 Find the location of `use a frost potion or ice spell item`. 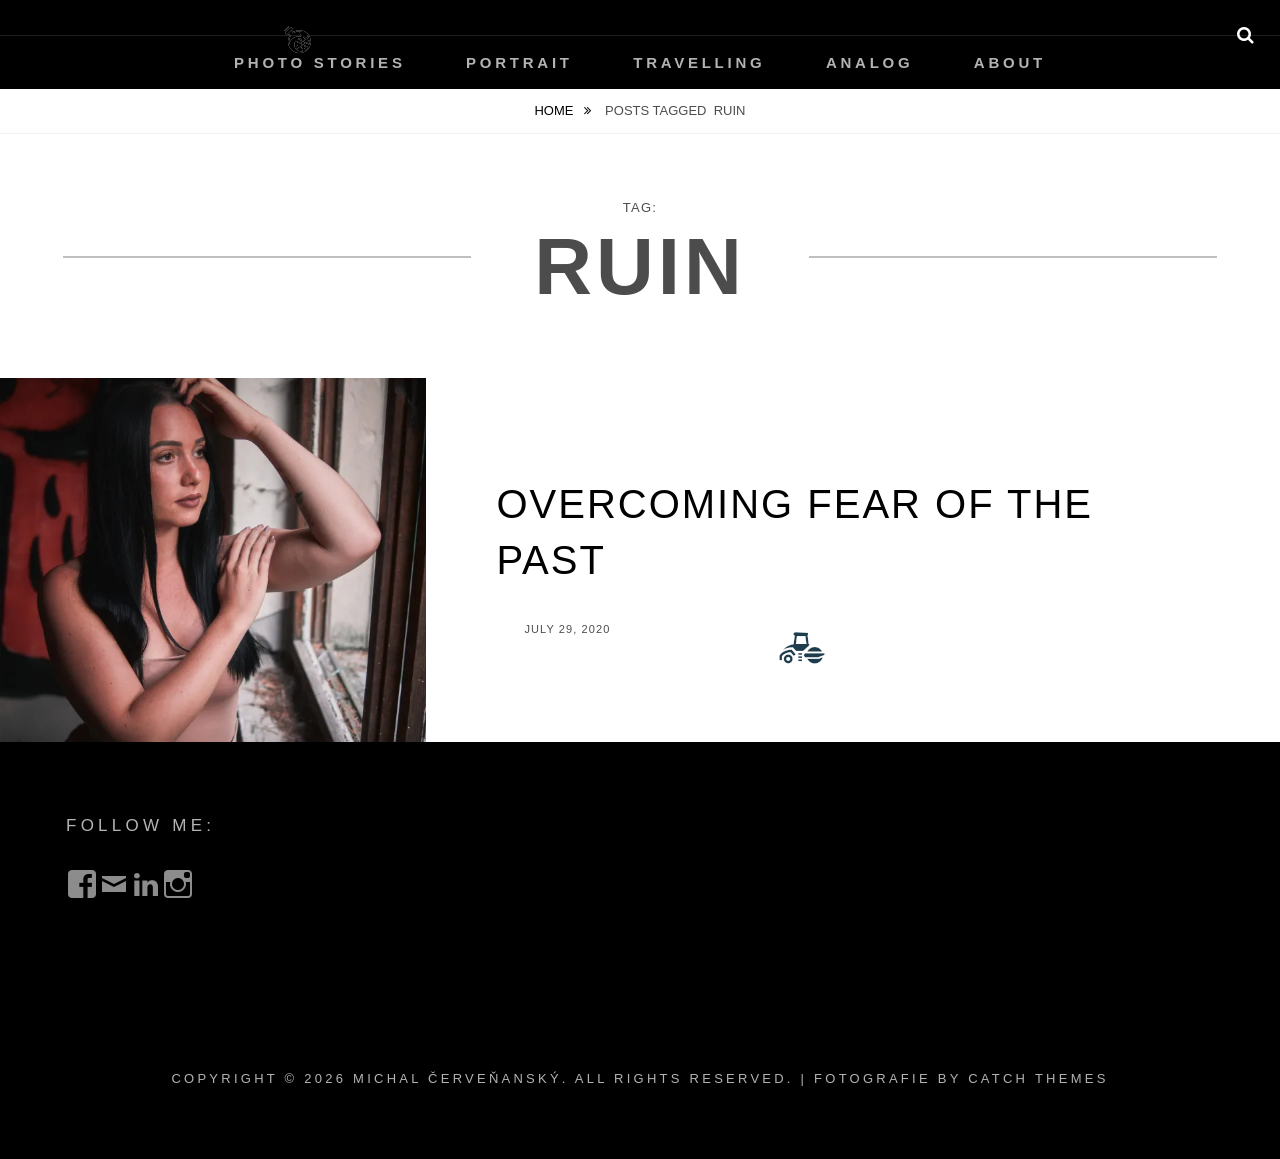

use a frost potion or ice spell item is located at coordinates (297, 39).